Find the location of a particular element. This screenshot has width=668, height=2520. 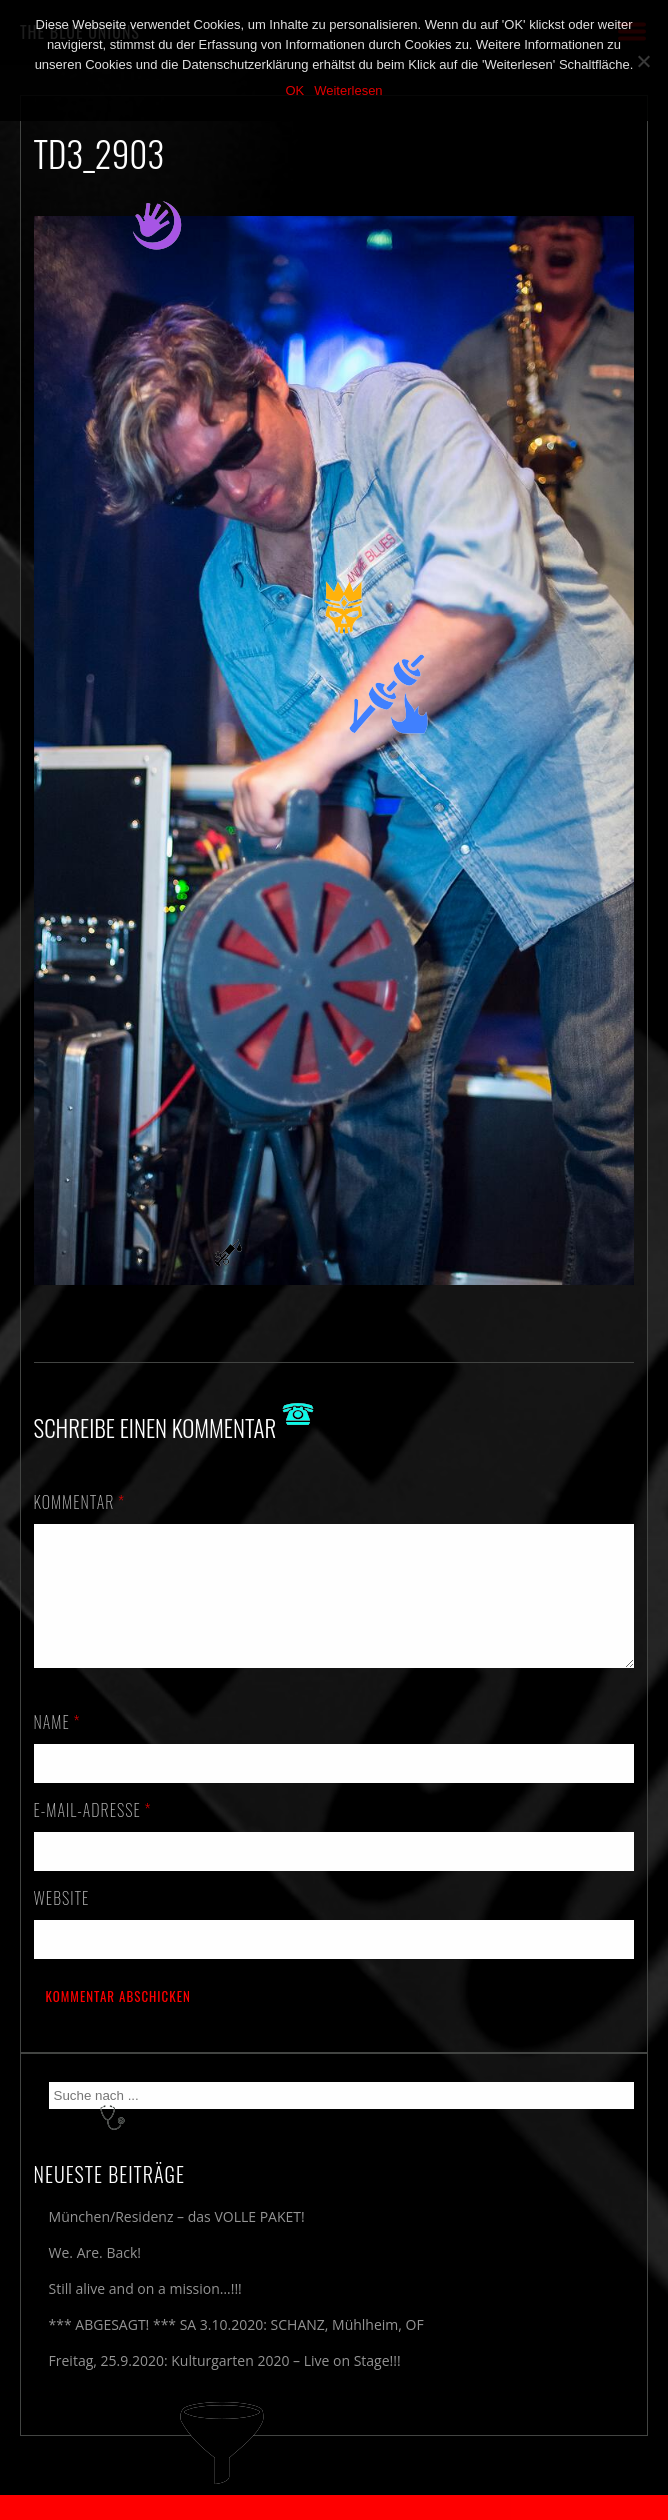

indicates a medical test or blood sample is located at coordinates (228, 1252).